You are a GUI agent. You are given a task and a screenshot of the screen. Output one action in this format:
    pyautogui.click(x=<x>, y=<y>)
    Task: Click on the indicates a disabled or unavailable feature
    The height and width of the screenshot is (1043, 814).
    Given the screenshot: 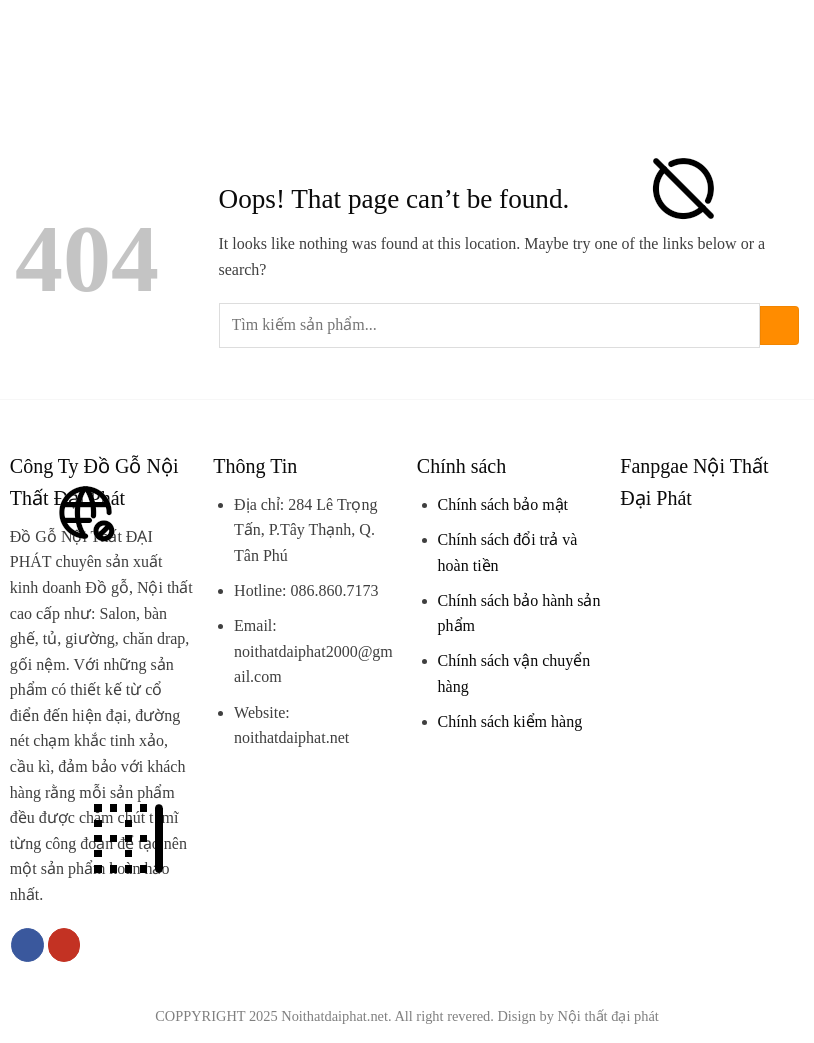 What is the action you would take?
    pyautogui.click(x=683, y=188)
    